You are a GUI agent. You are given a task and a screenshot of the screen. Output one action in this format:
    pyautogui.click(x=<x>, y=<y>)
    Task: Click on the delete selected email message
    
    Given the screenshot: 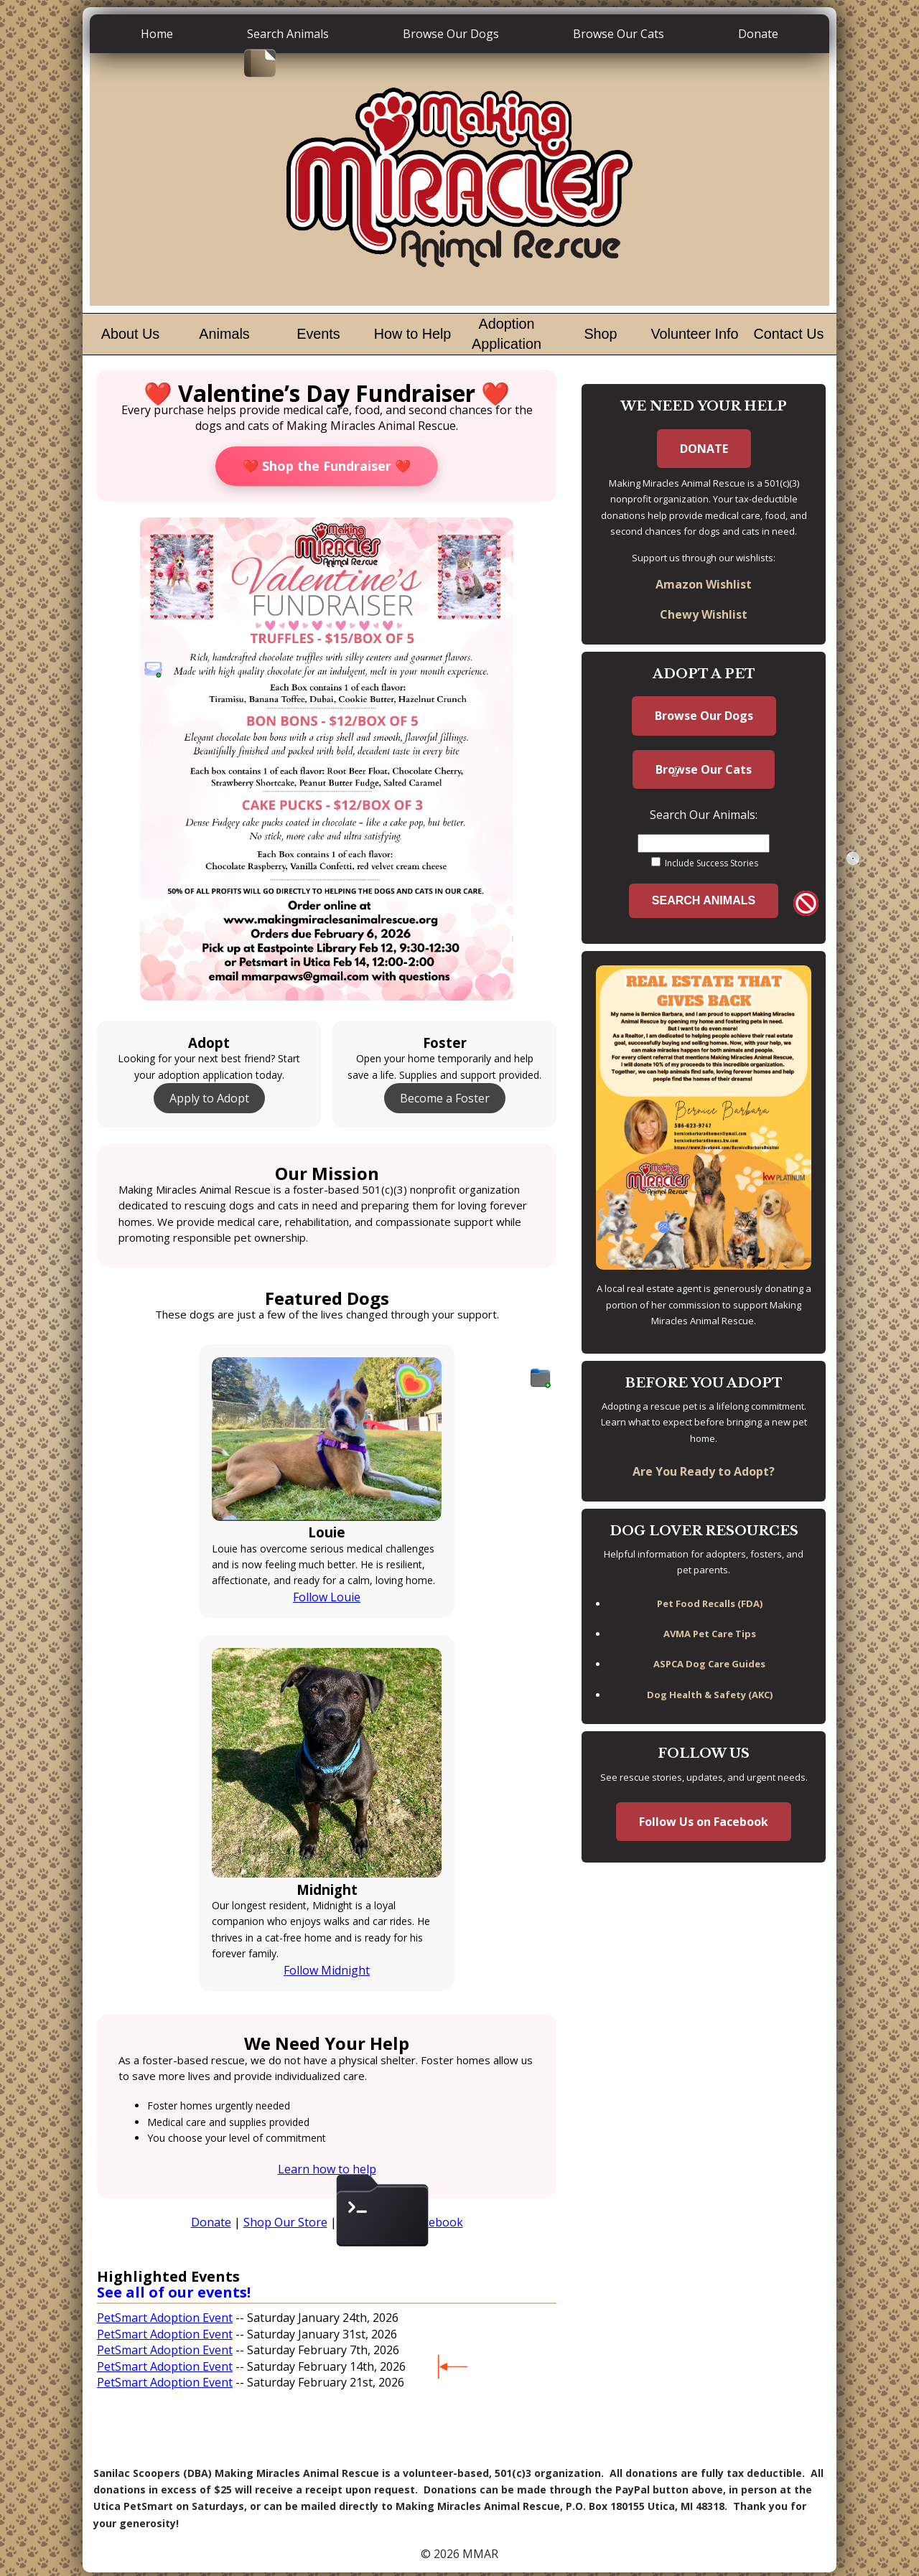 What is the action you would take?
    pyautogui.click(x=806, y=903)
    